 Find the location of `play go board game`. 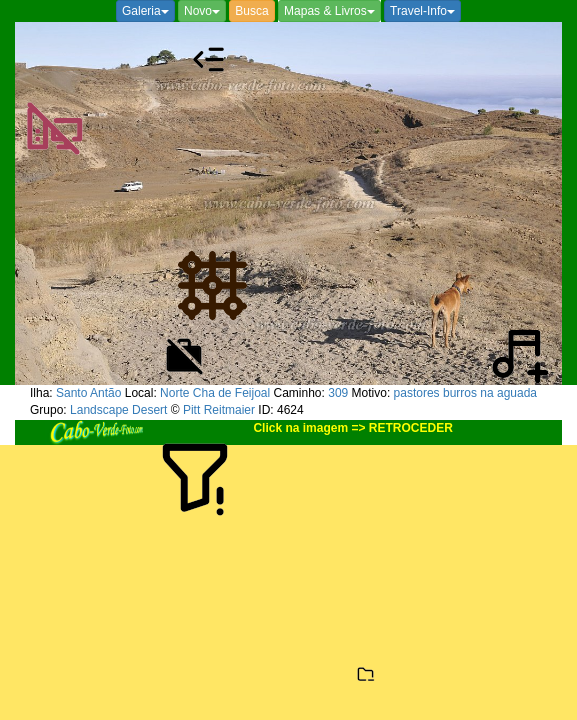

play go board game is located at coordinates (212, 285).